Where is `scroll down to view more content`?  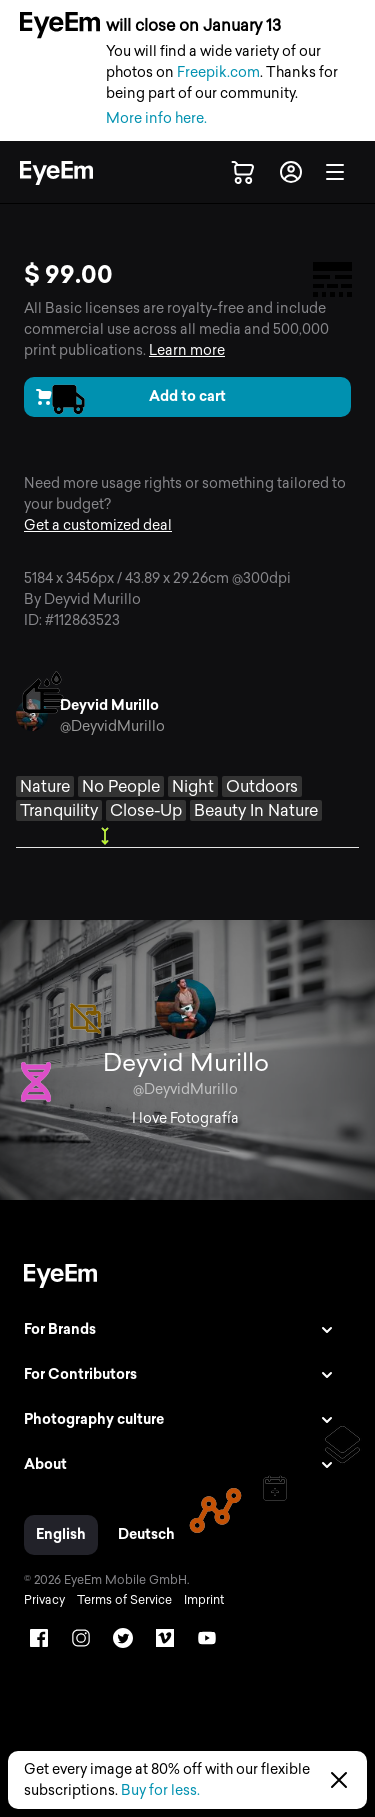 scroll down to view more content is located at coordinates (105, 836).